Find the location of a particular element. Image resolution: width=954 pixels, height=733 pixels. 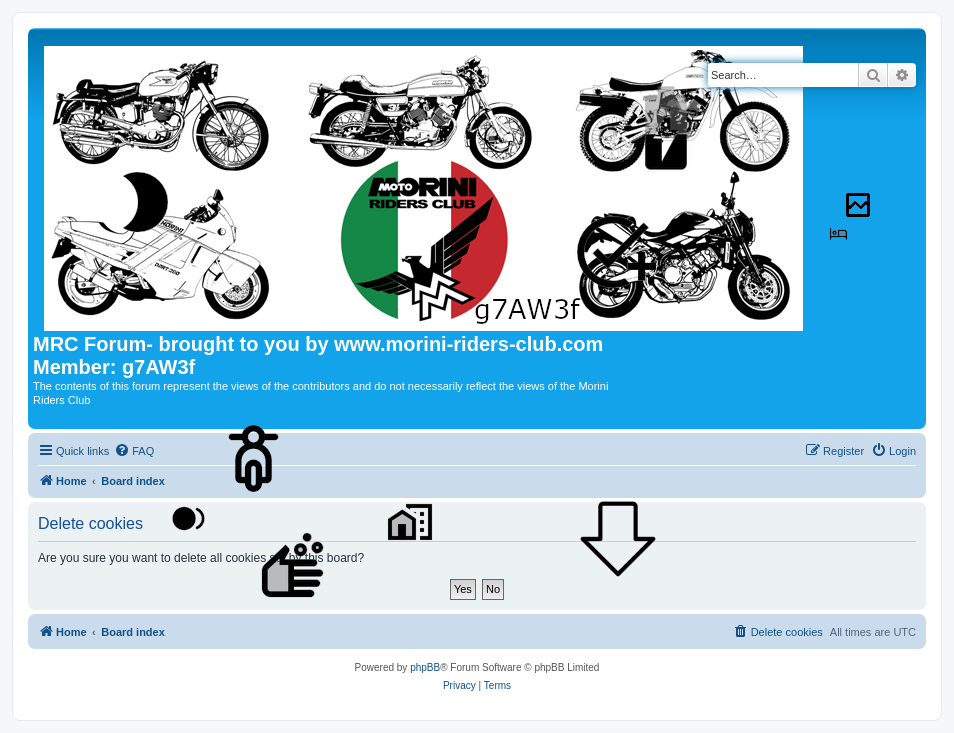

find nearby hotels or accommodations is located at coordinates (838, 233).